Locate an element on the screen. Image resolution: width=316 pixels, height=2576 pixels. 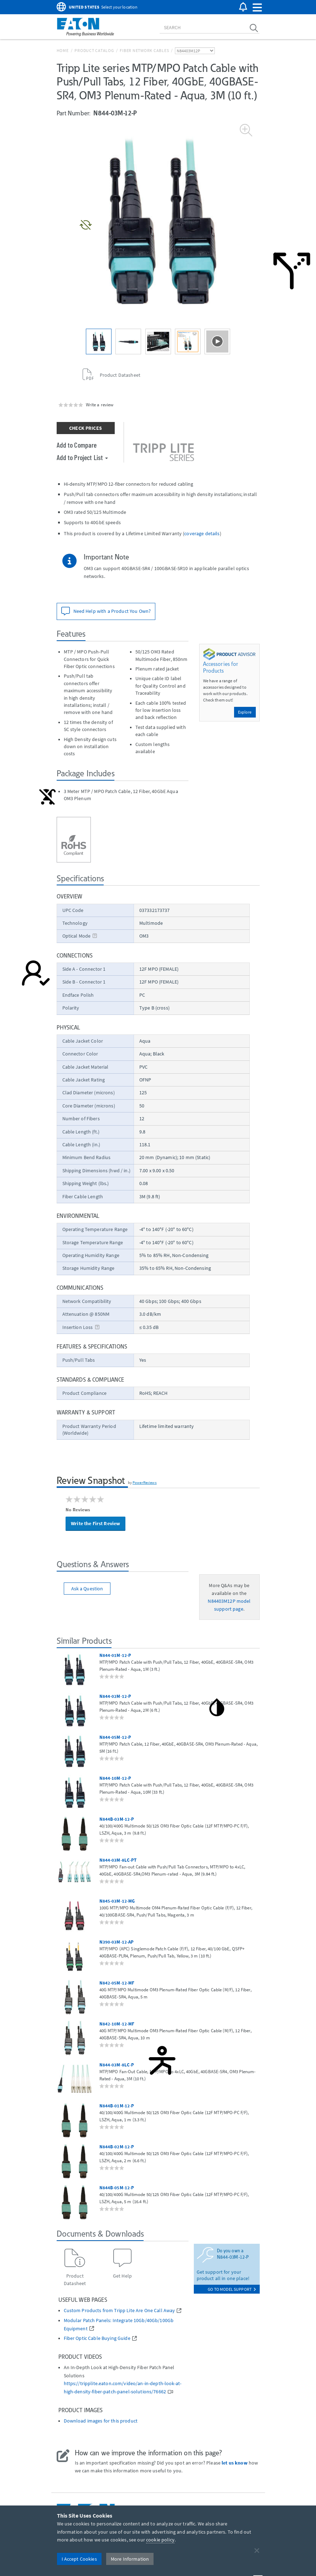
verify or approve a user account is located at coordinates (36, 973).